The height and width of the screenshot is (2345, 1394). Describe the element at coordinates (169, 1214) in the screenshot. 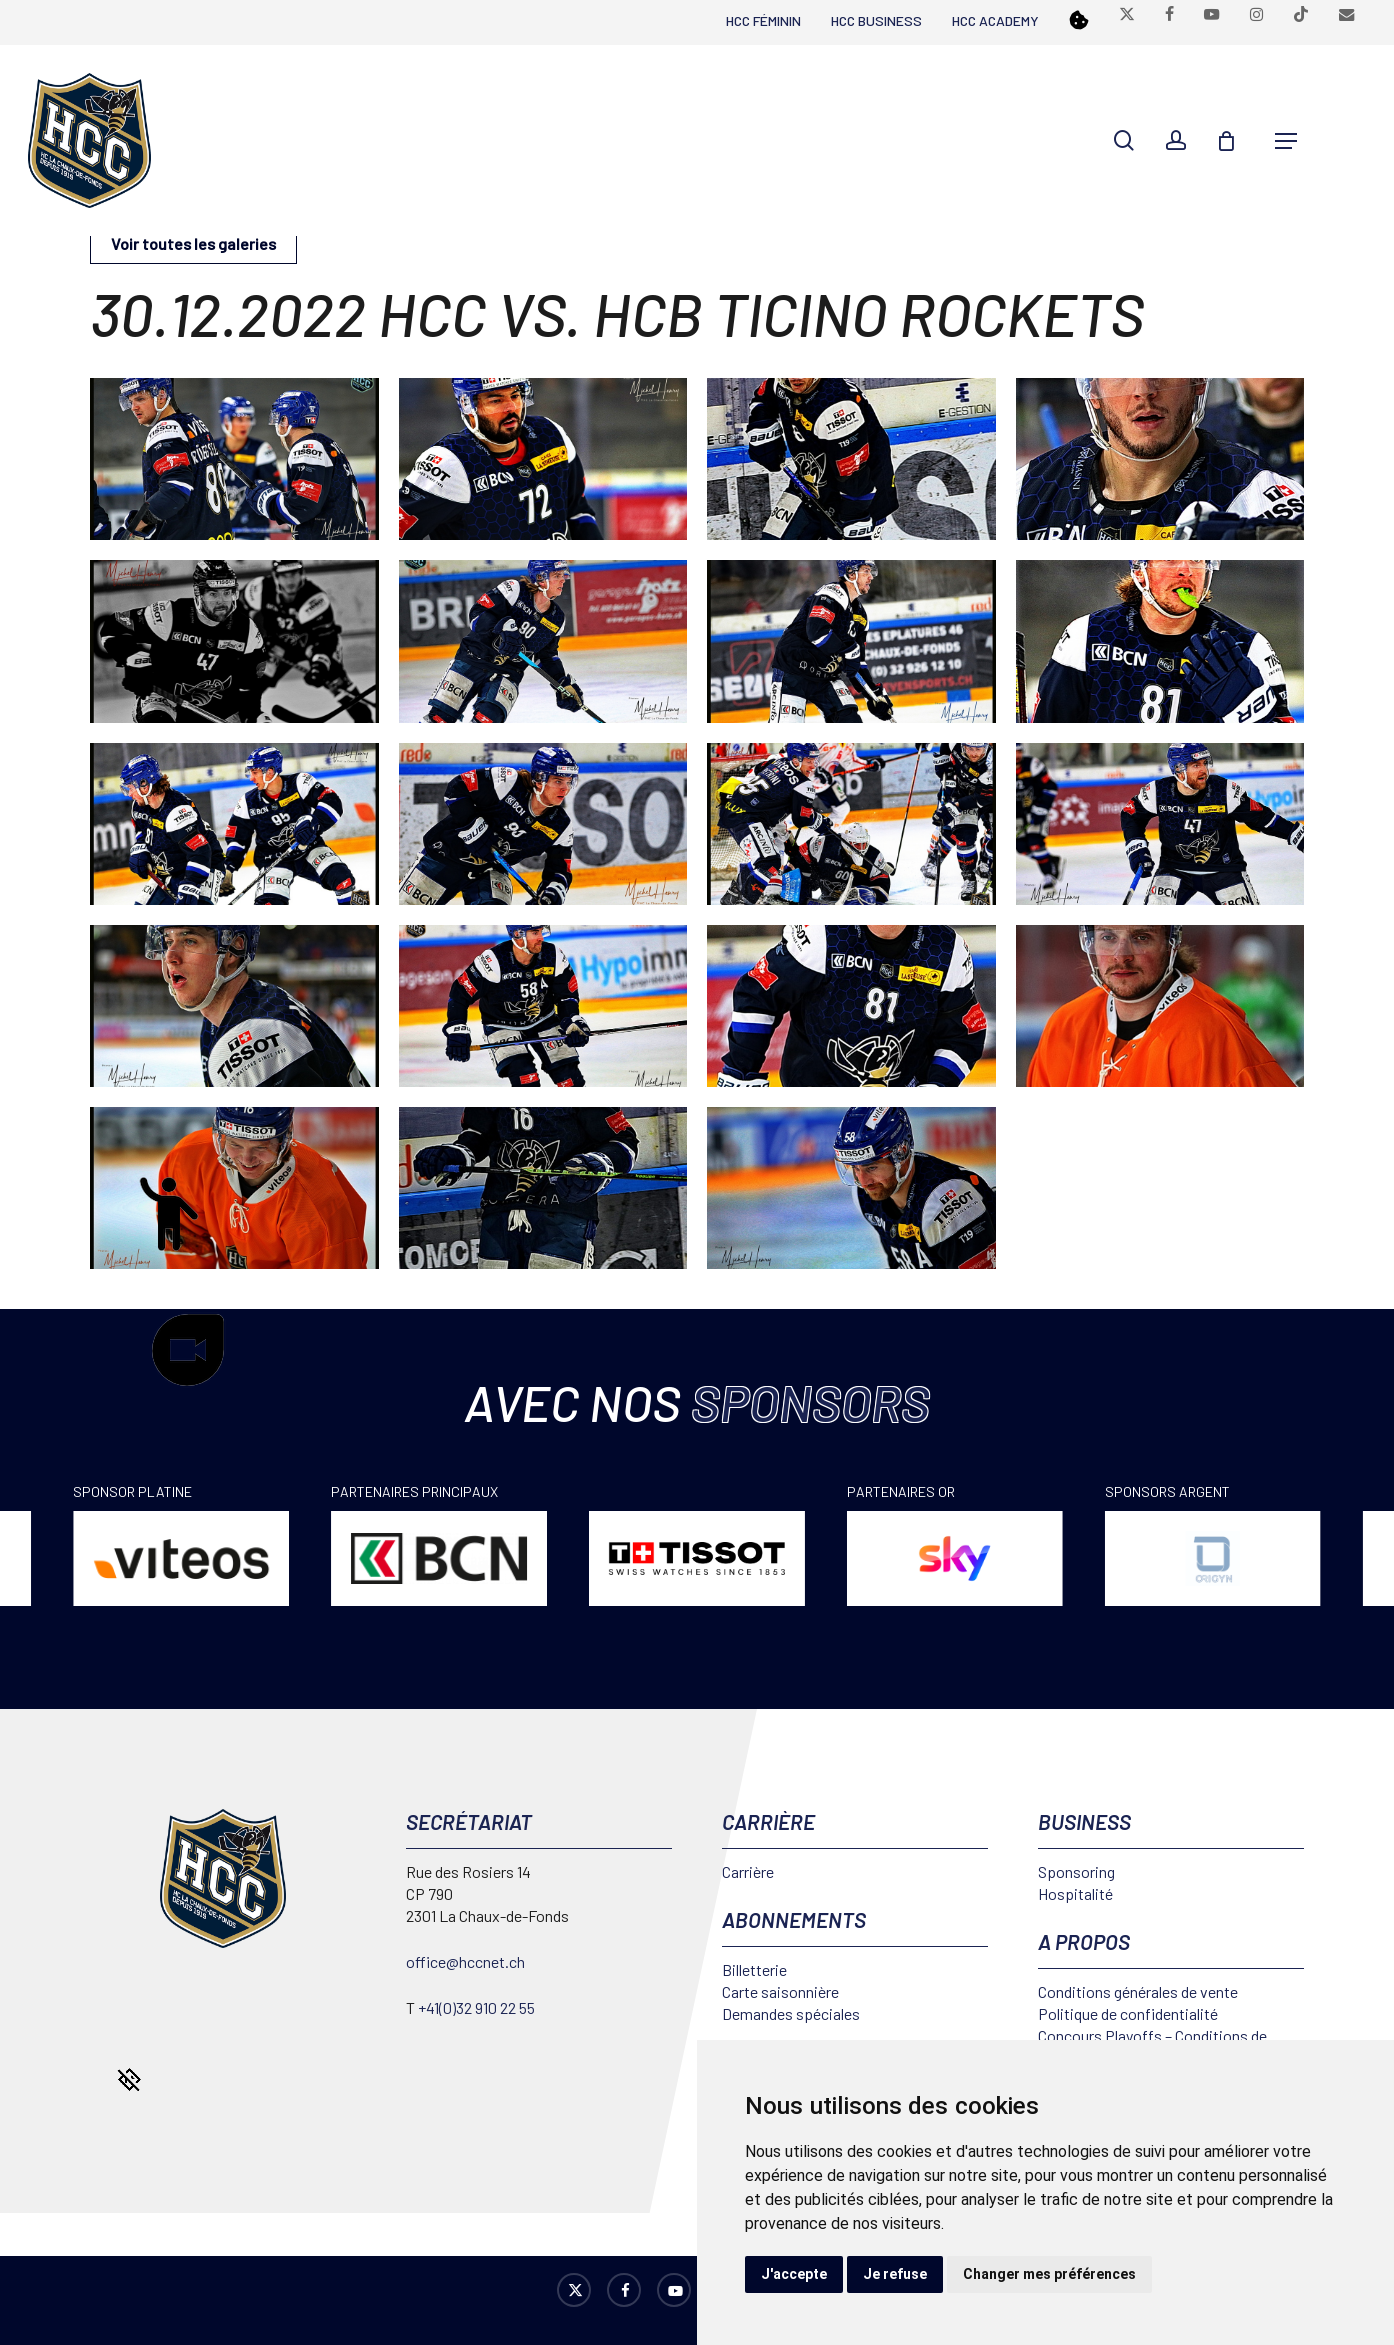

I see `access social or people-related features` at that location.